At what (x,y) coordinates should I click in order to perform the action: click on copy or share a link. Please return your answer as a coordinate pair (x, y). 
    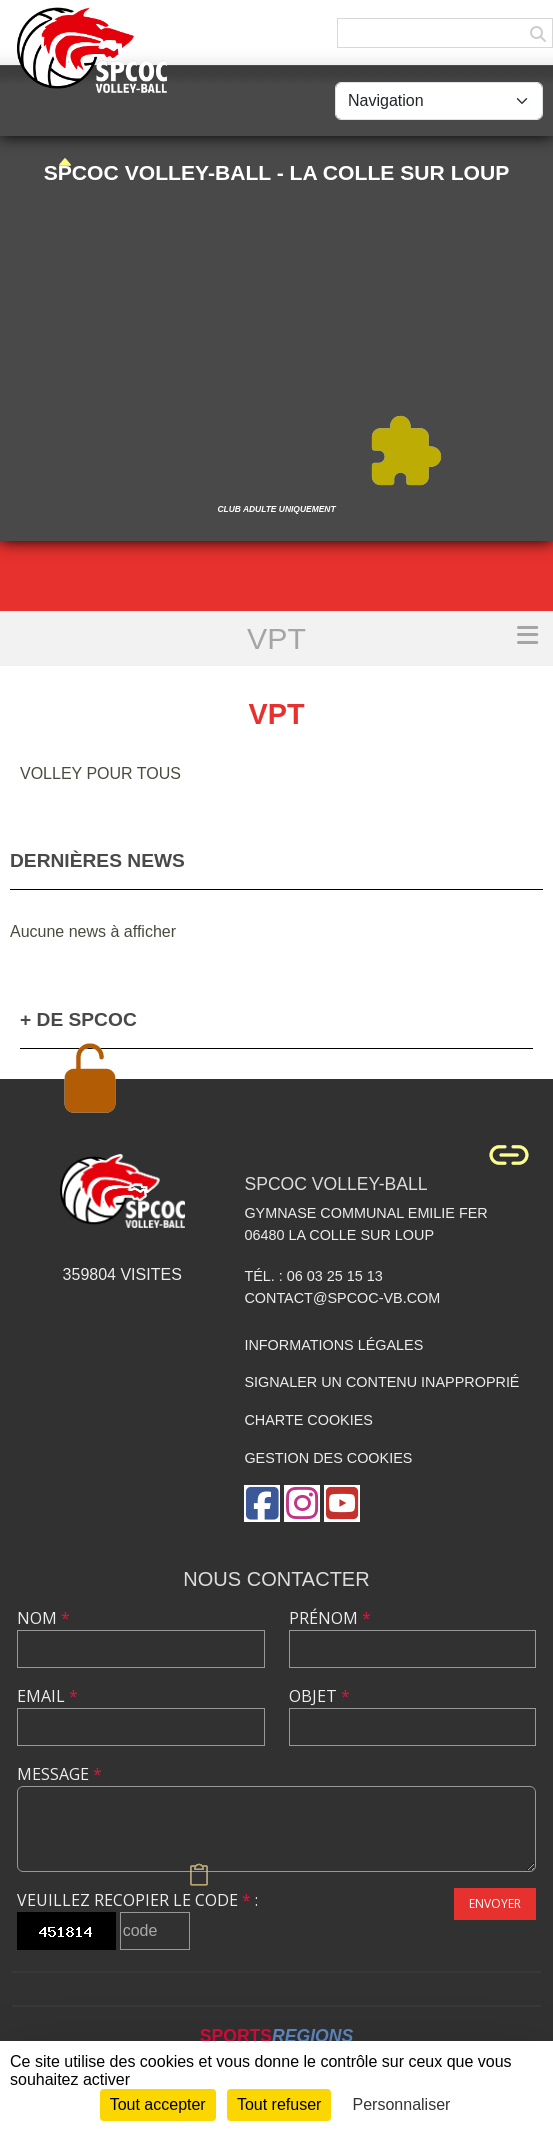
    Looking at the image, I should click on (509, 1155).